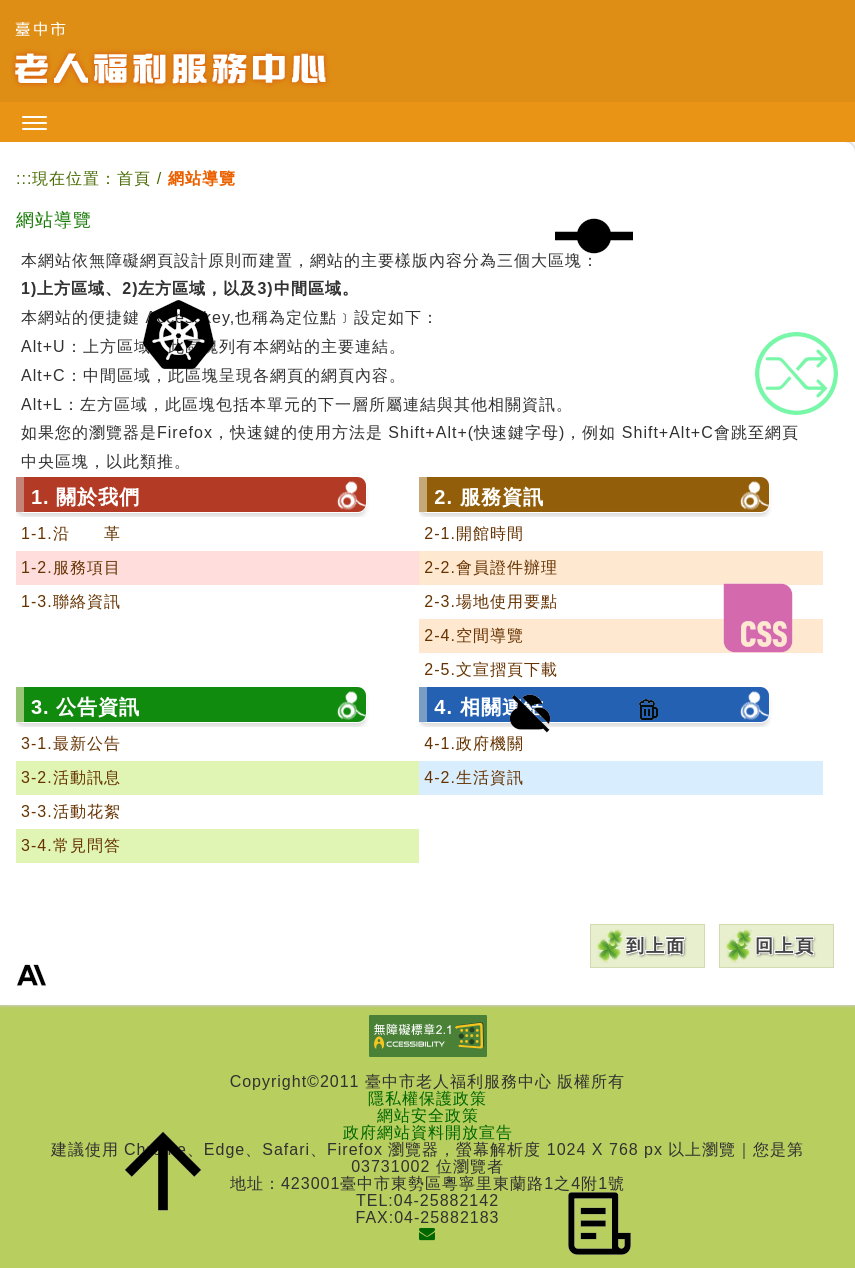 The height and width of the screenshot is (1268, 855). I want to click on view document list or file directory, so click(599, 1223).